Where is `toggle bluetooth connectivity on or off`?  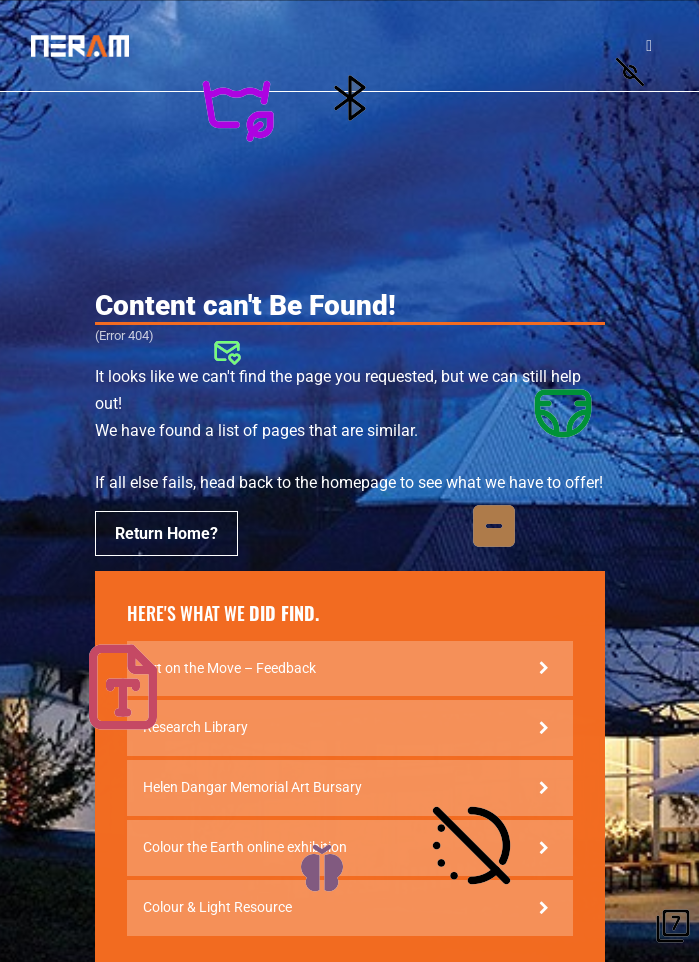 toggle bluetooth connectivity on or off is located at coordinates (350, 98).